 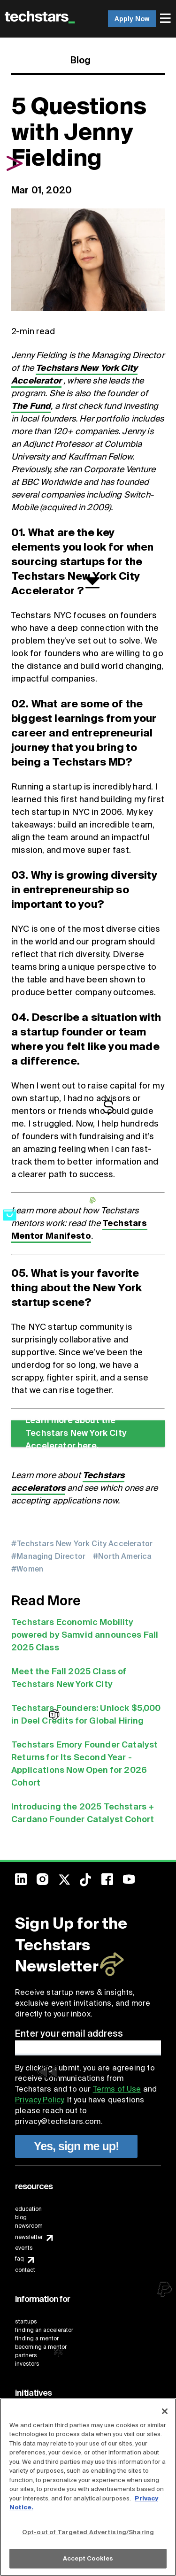 What do you see at coordinates (92, 583) in the screenshot?
I see `scroll to bottom of page or content` at bounding box center [92, 583].